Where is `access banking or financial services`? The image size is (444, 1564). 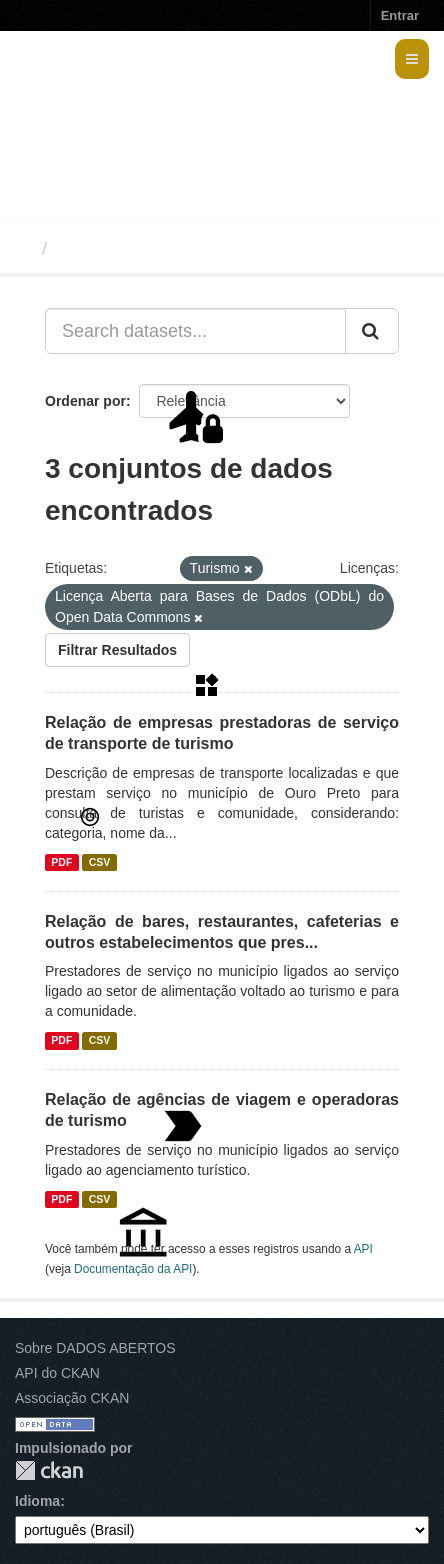 access banking or financial services is located at coordinates (144, 1234).